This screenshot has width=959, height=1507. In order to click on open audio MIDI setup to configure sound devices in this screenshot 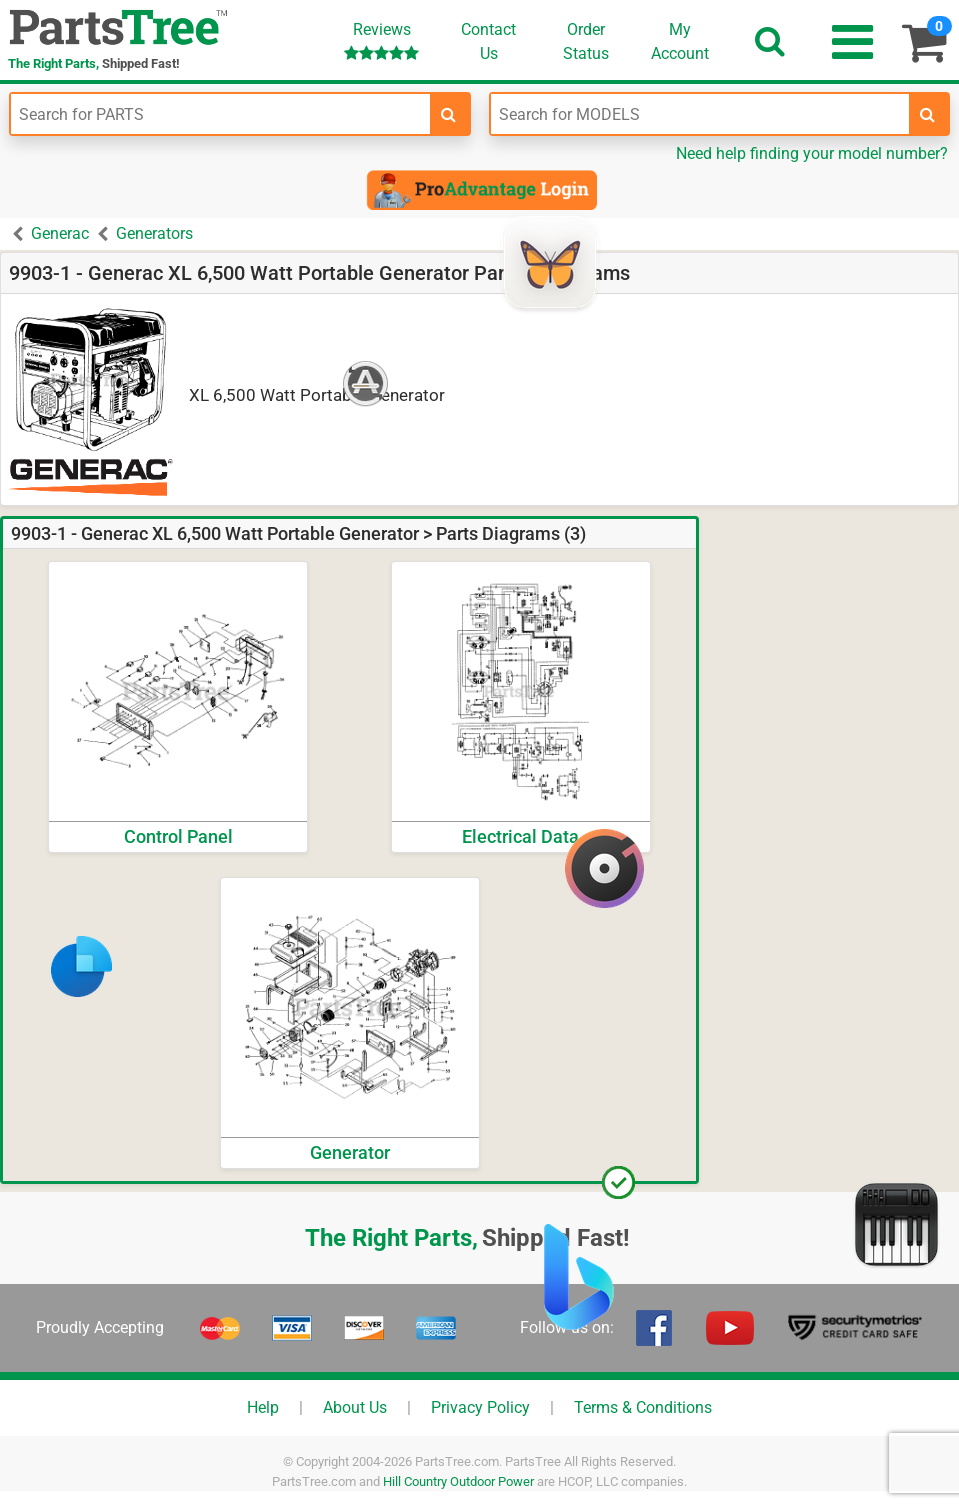, I will do `click(896, 1224)`.